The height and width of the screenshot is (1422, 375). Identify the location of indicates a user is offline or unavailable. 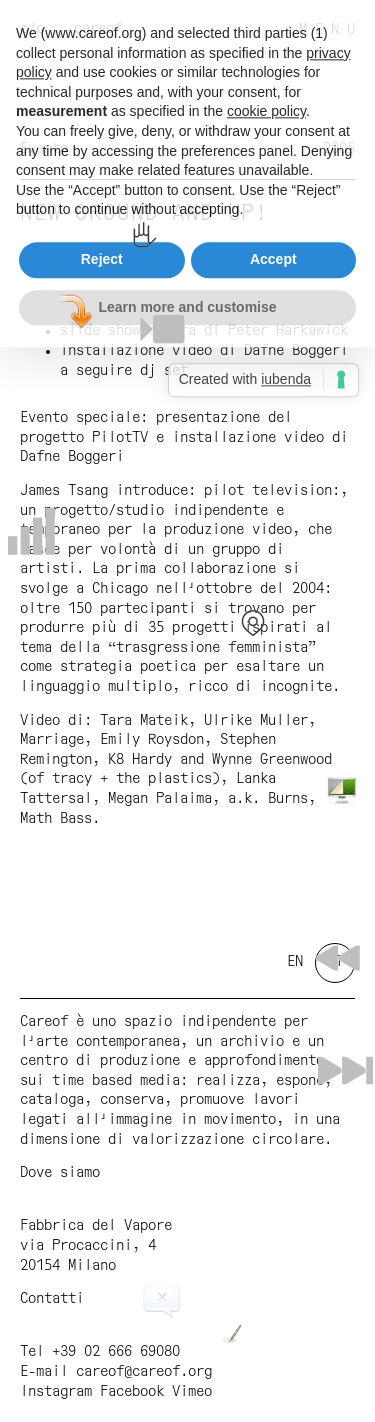
(162, 1300).